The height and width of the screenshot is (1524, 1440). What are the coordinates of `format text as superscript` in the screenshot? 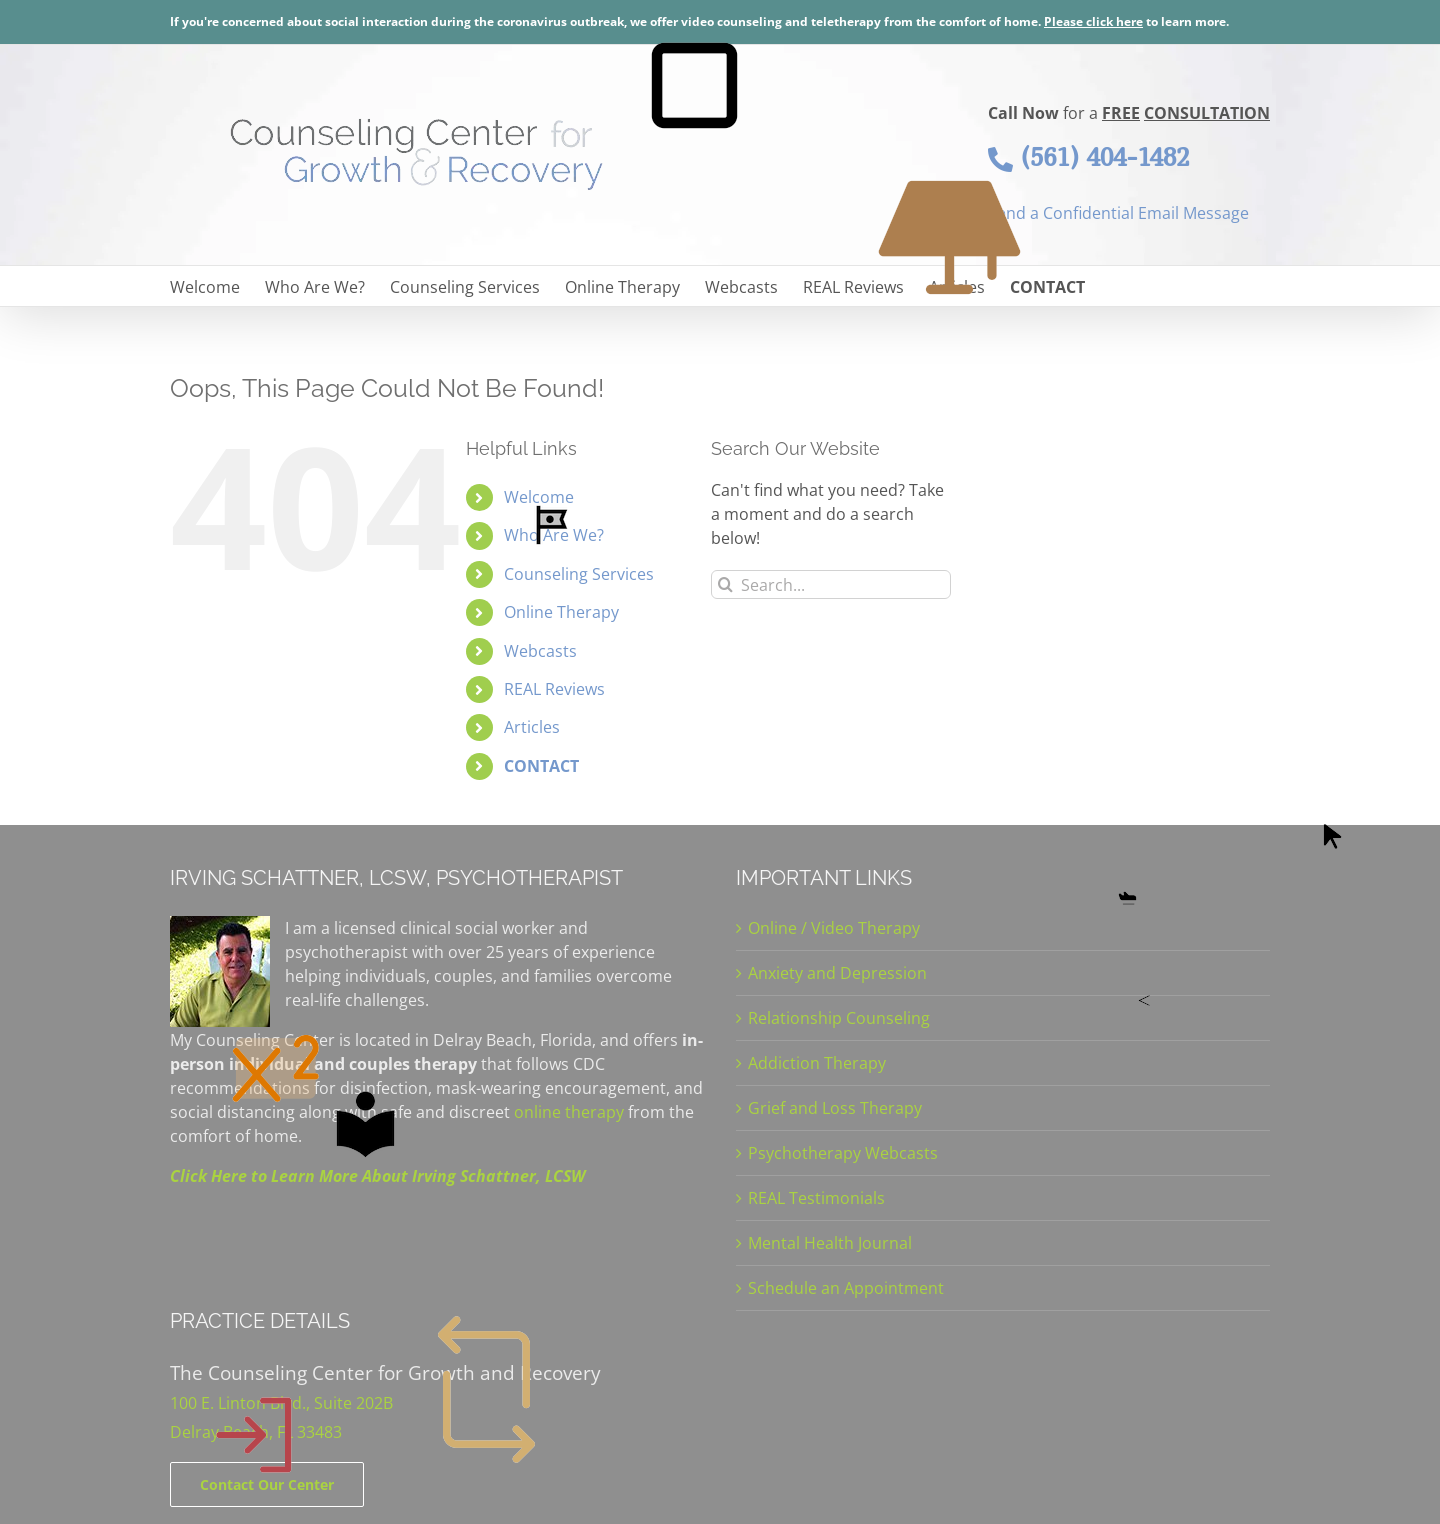 It's located at (271, 1070).